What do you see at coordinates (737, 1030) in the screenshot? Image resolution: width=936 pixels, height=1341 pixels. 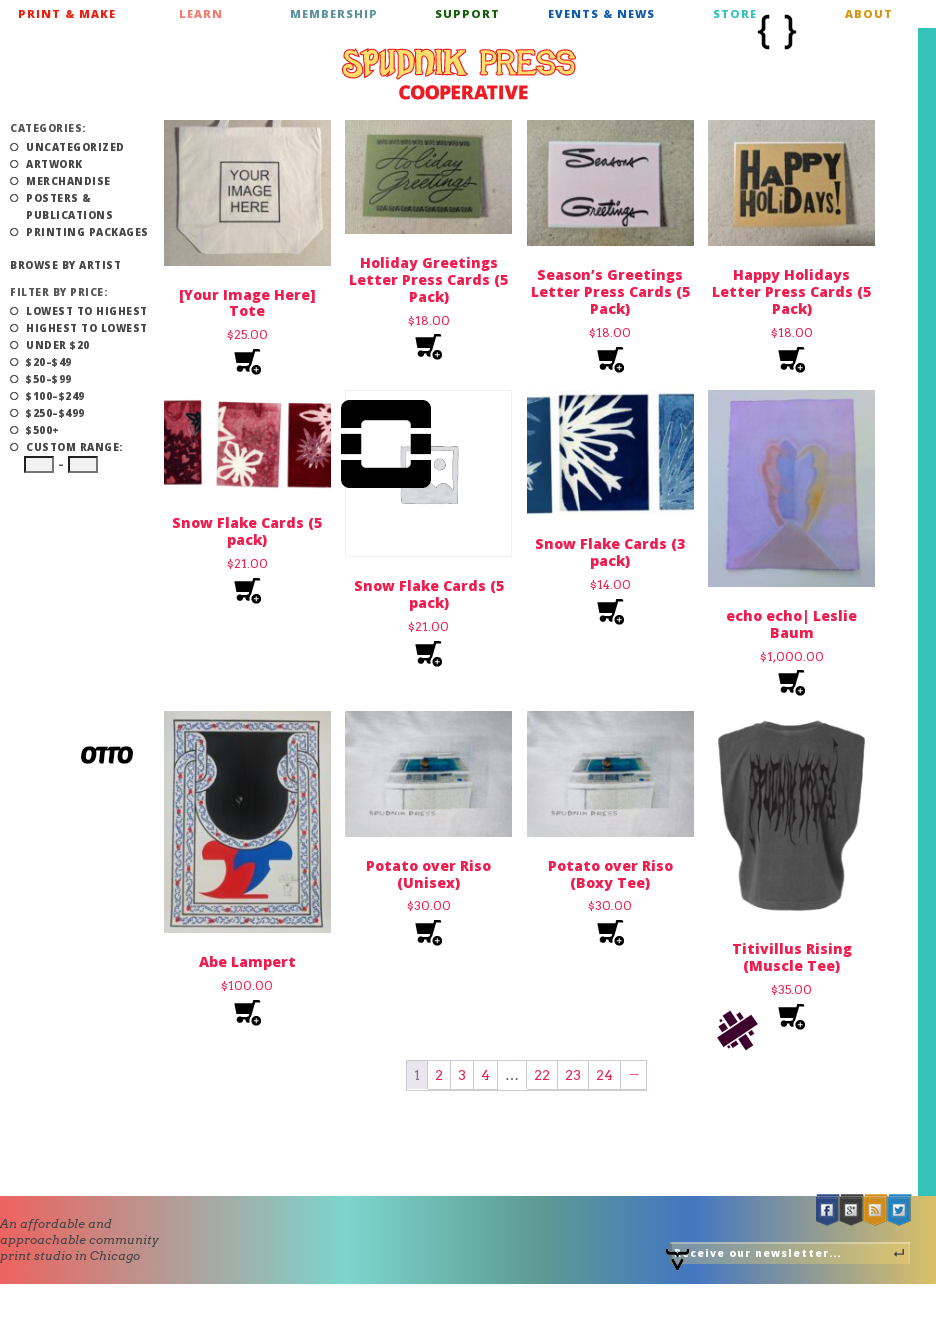 I see `aurelia javascript framework logo` at bounding box center [737, 1030].